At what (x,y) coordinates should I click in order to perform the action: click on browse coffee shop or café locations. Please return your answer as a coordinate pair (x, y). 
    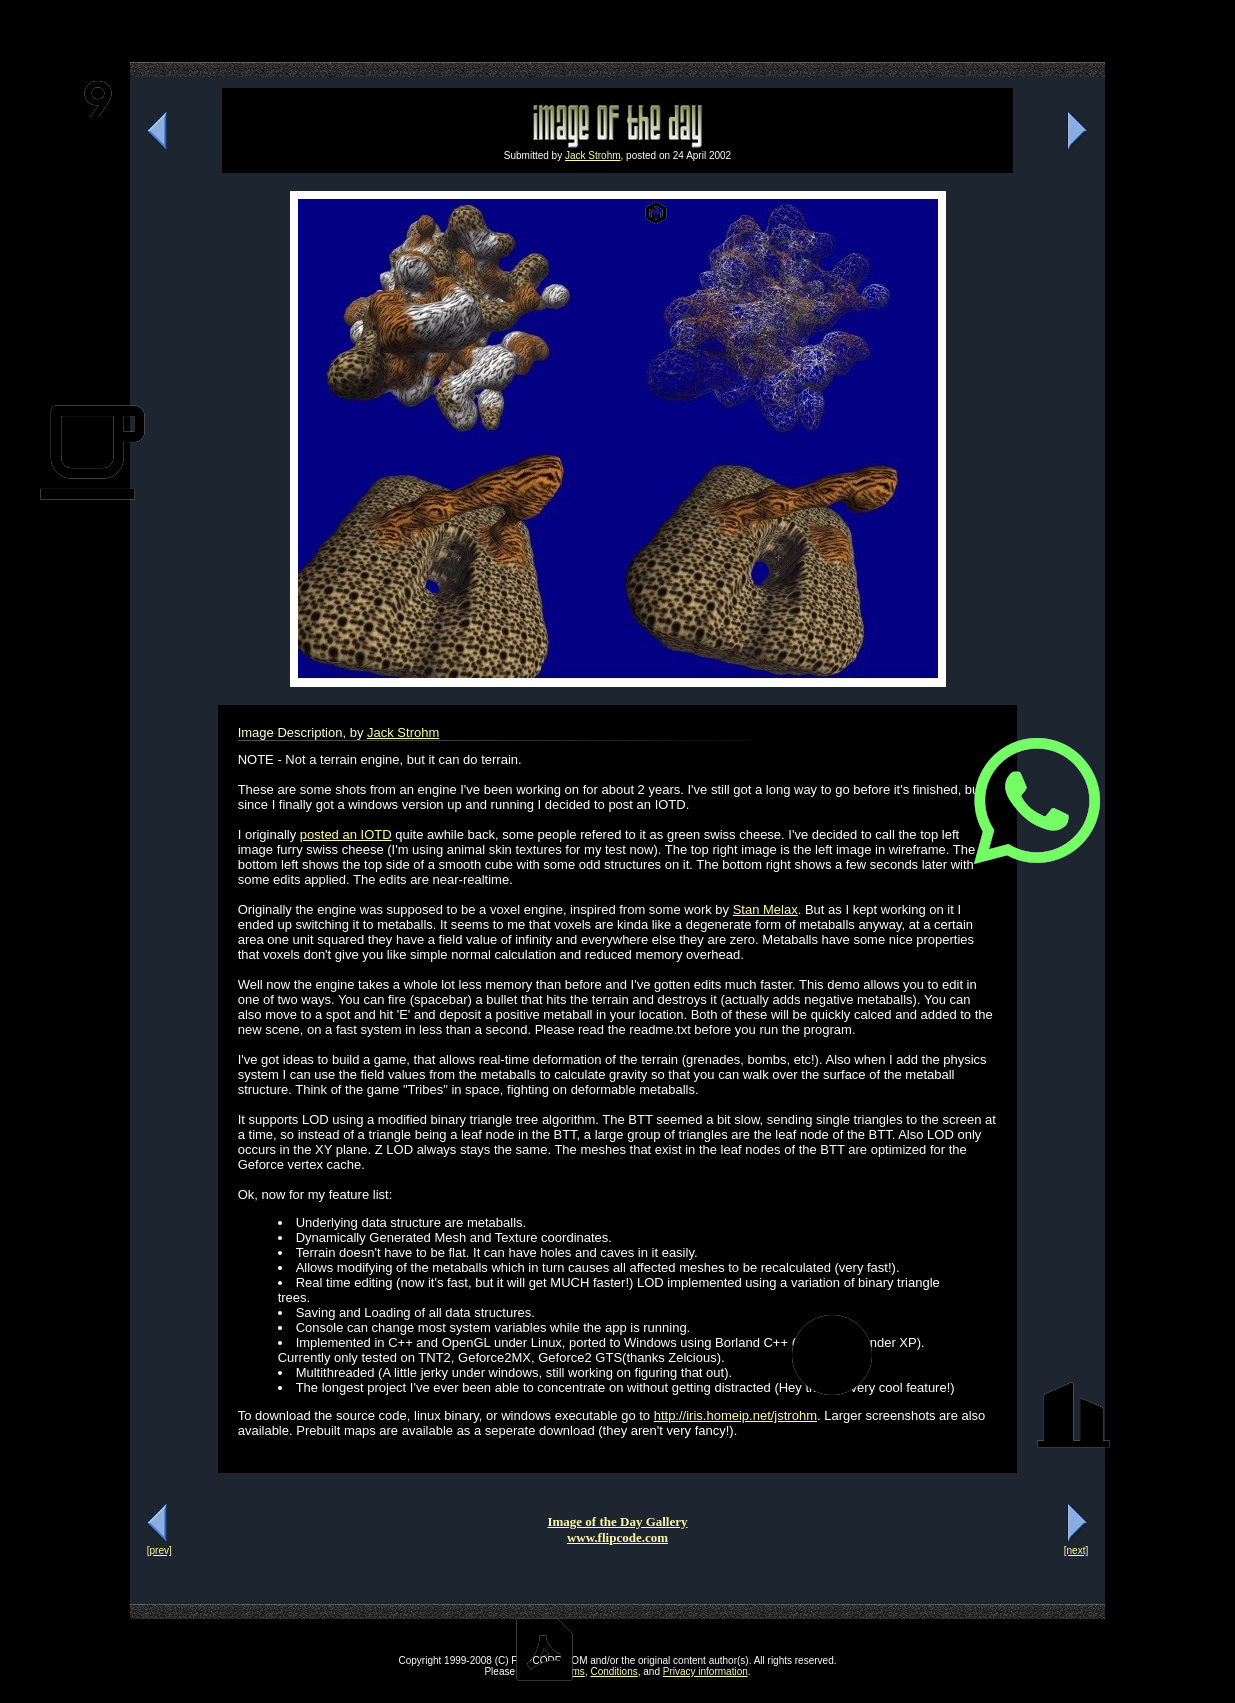
    Looking at the image, I should click on (92, 452).